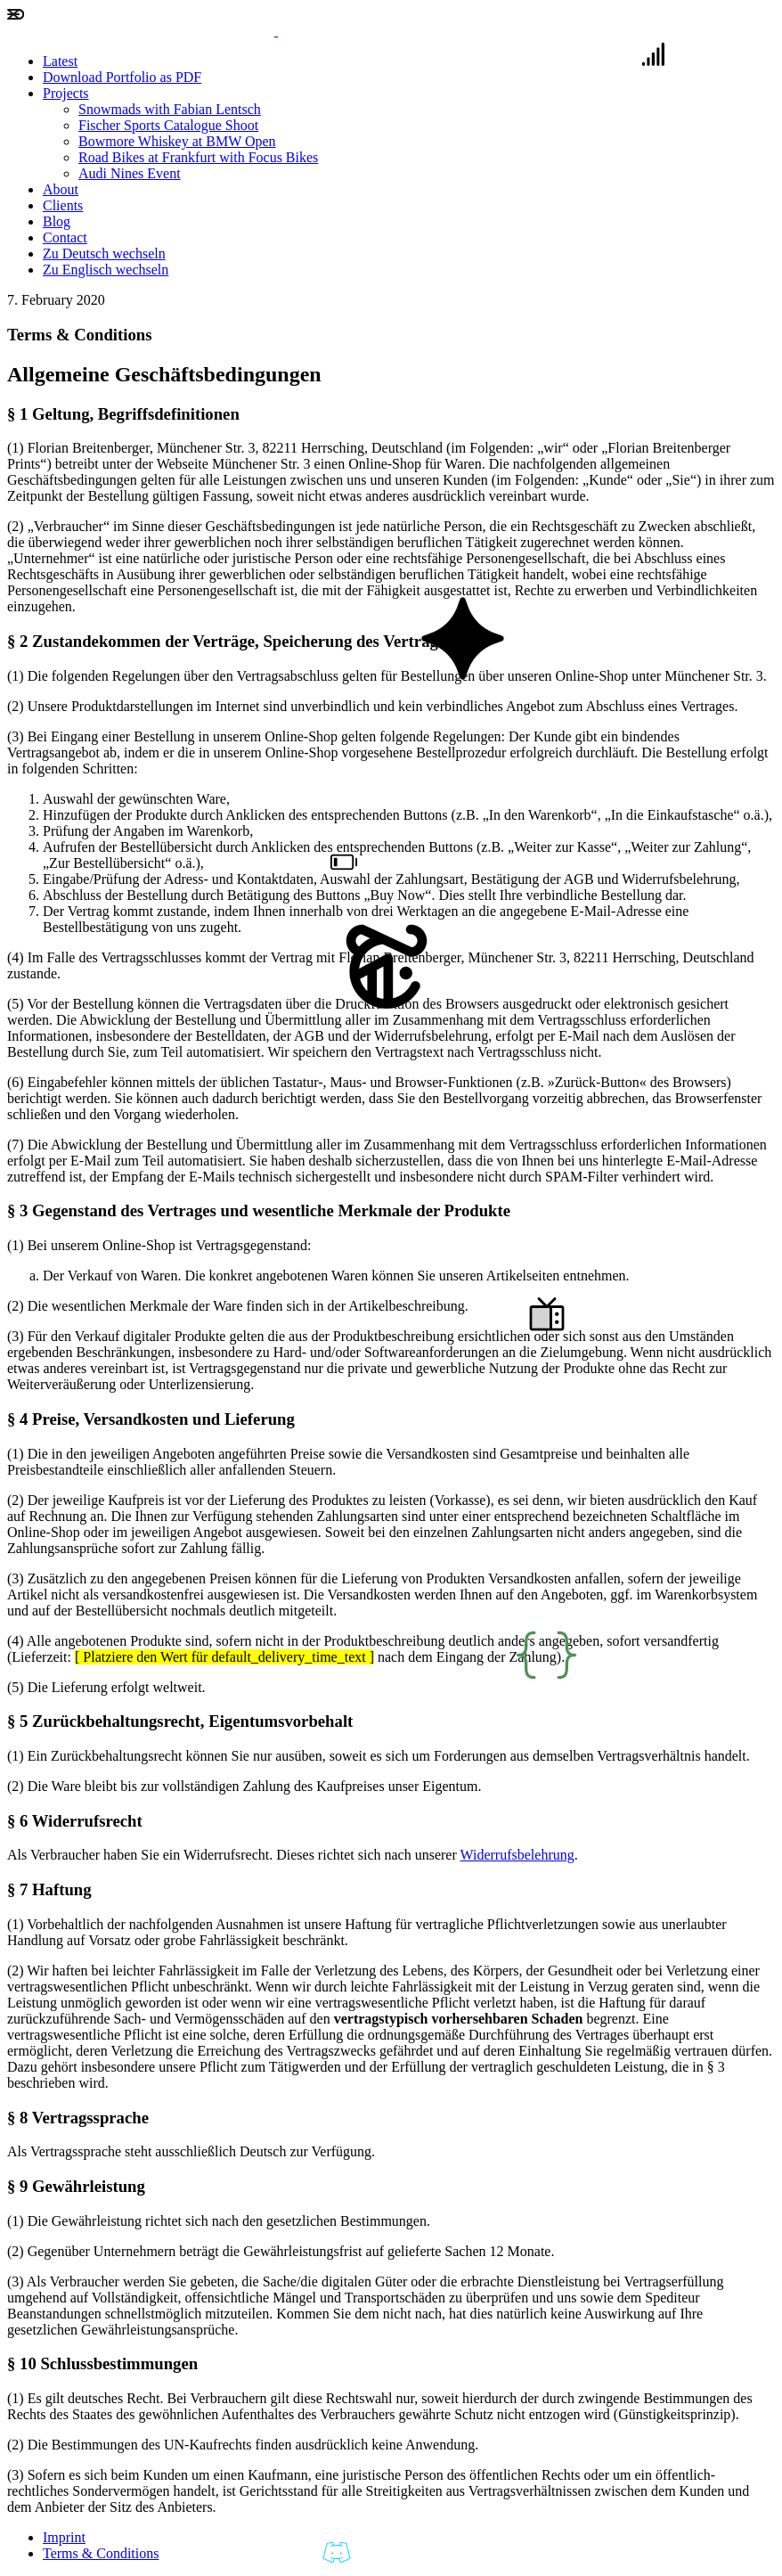 The image size is (782, 2576). Describe the element at coordinates (343, 862) in the screenshot. I see `indicates low battery status` at that location.